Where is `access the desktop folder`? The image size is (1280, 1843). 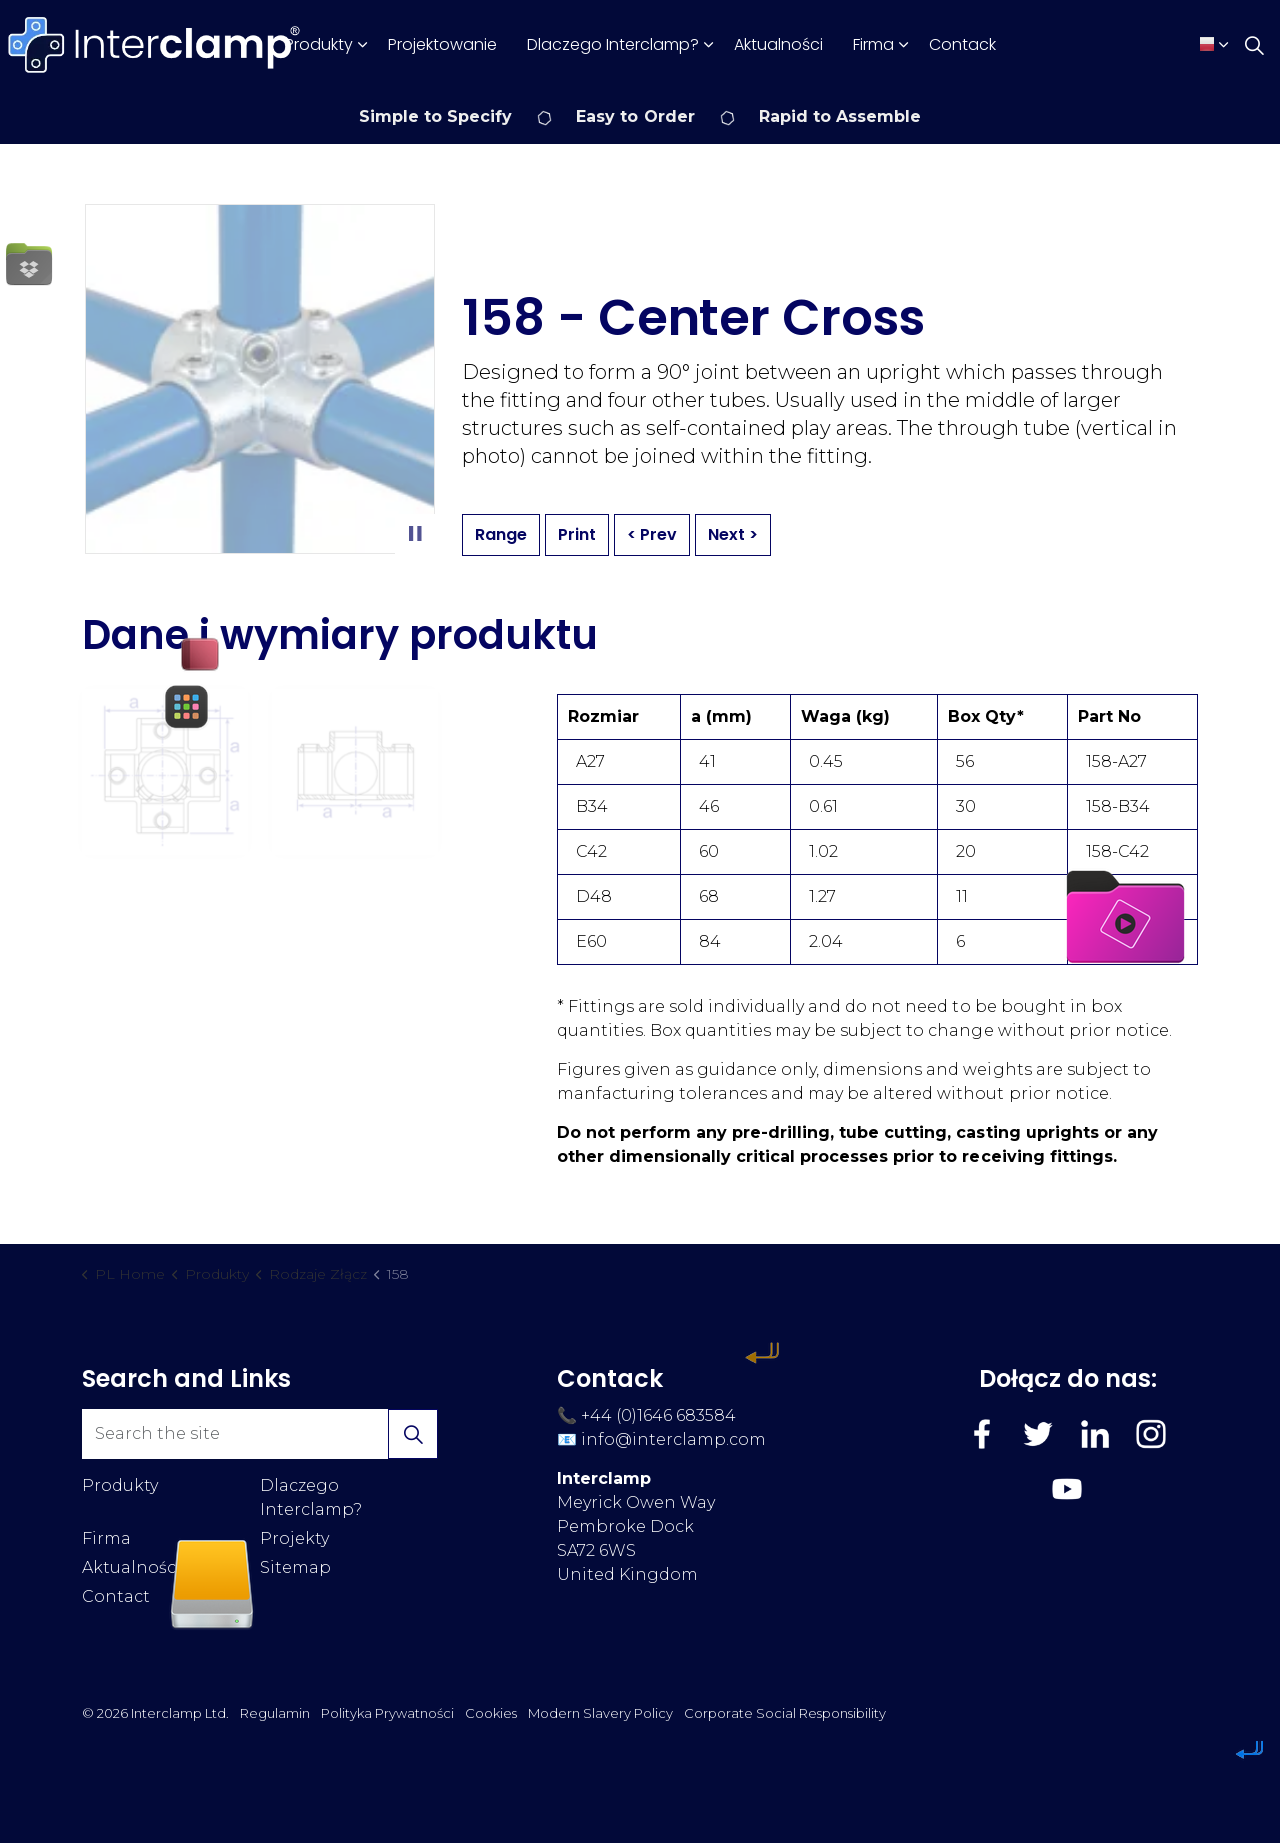
access the desktop folder is located at coordinates (200, 653).